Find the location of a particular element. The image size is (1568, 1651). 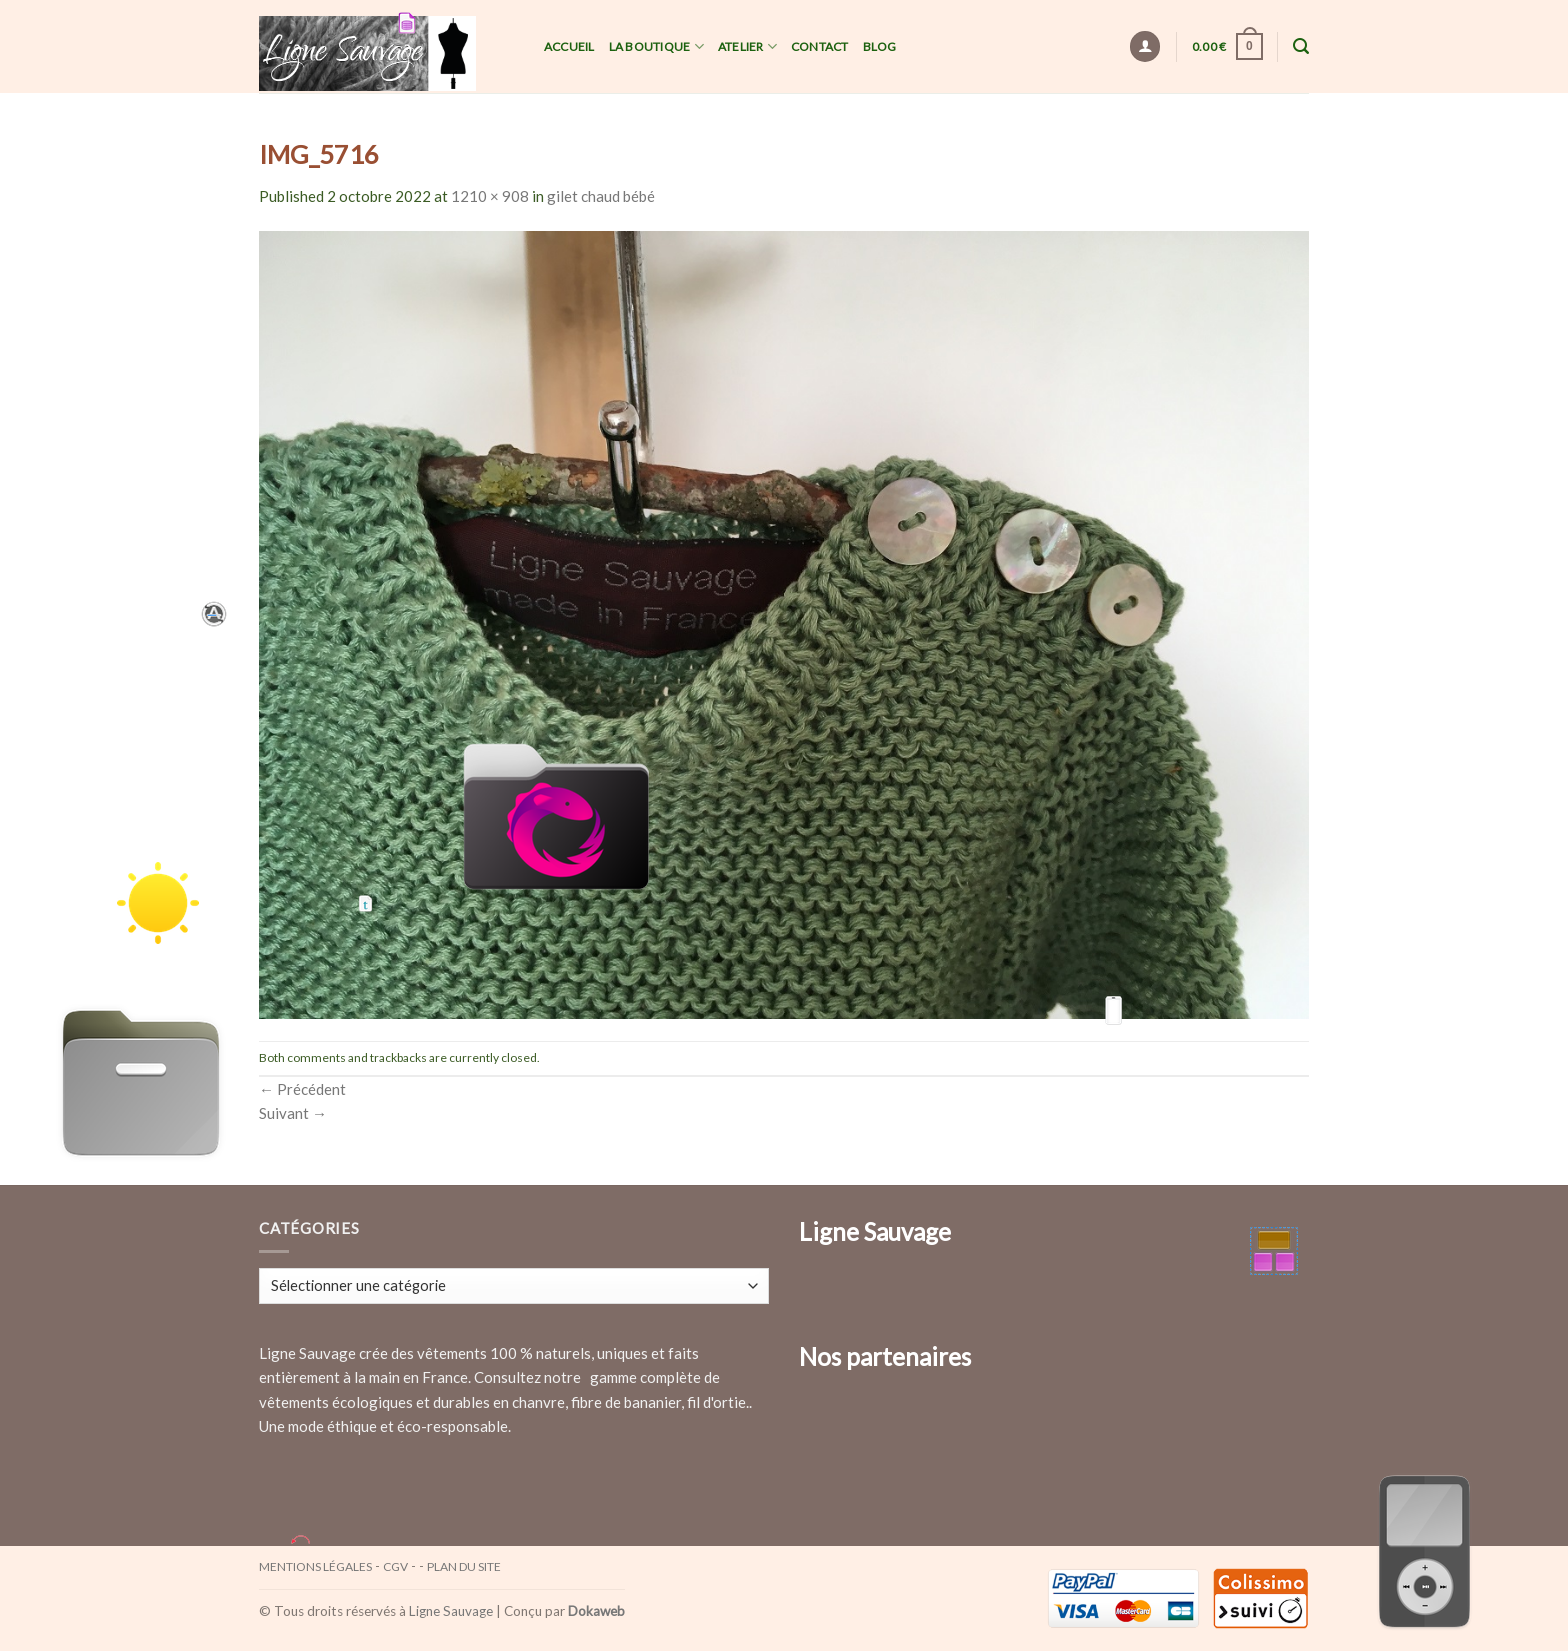

indicates a connected multimedia player device is located at coordinates (1424, 1551).